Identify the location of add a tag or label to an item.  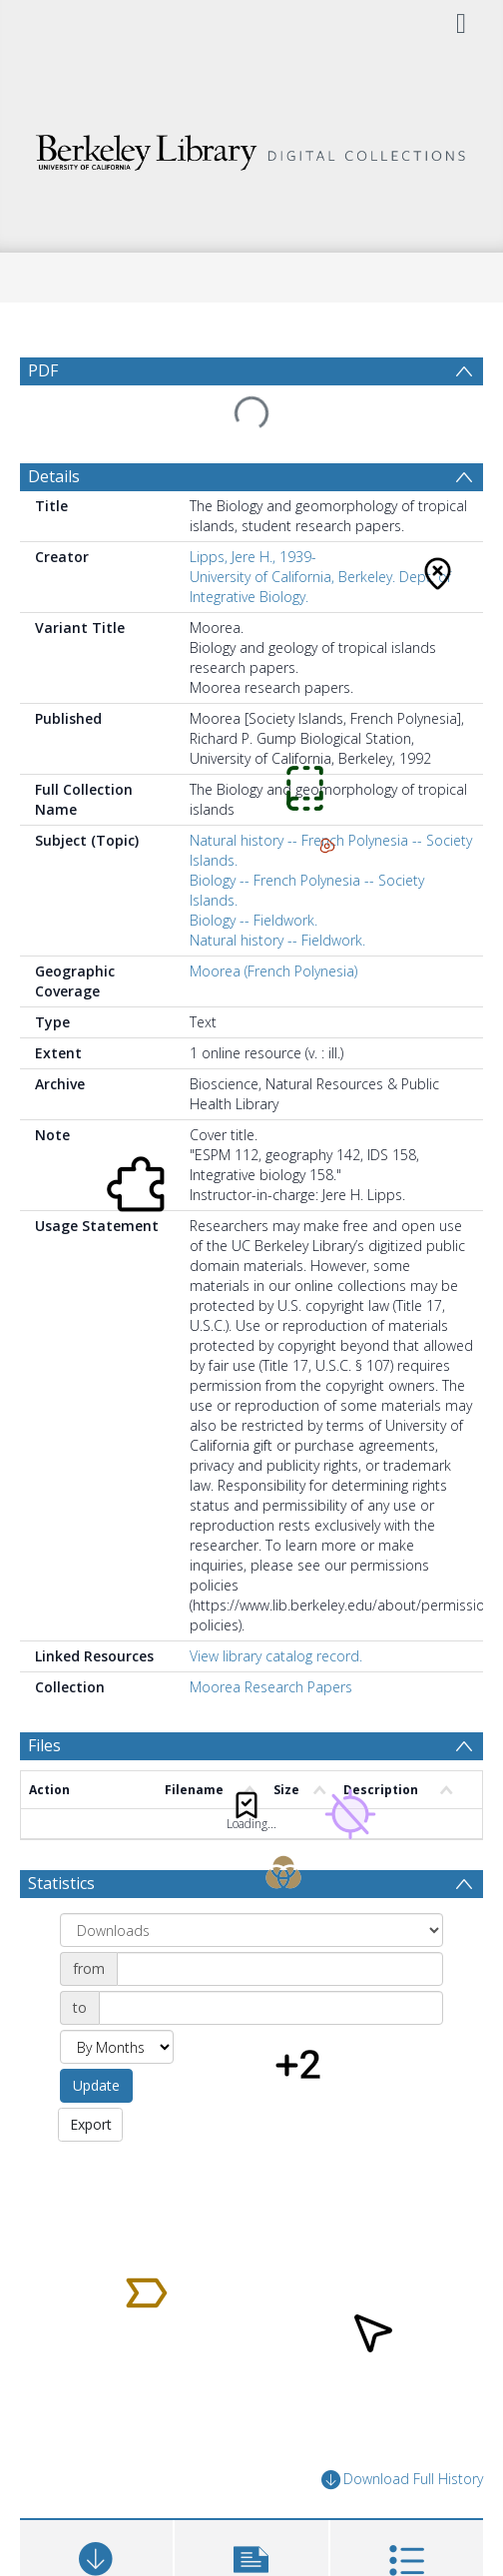
(145, 2292).